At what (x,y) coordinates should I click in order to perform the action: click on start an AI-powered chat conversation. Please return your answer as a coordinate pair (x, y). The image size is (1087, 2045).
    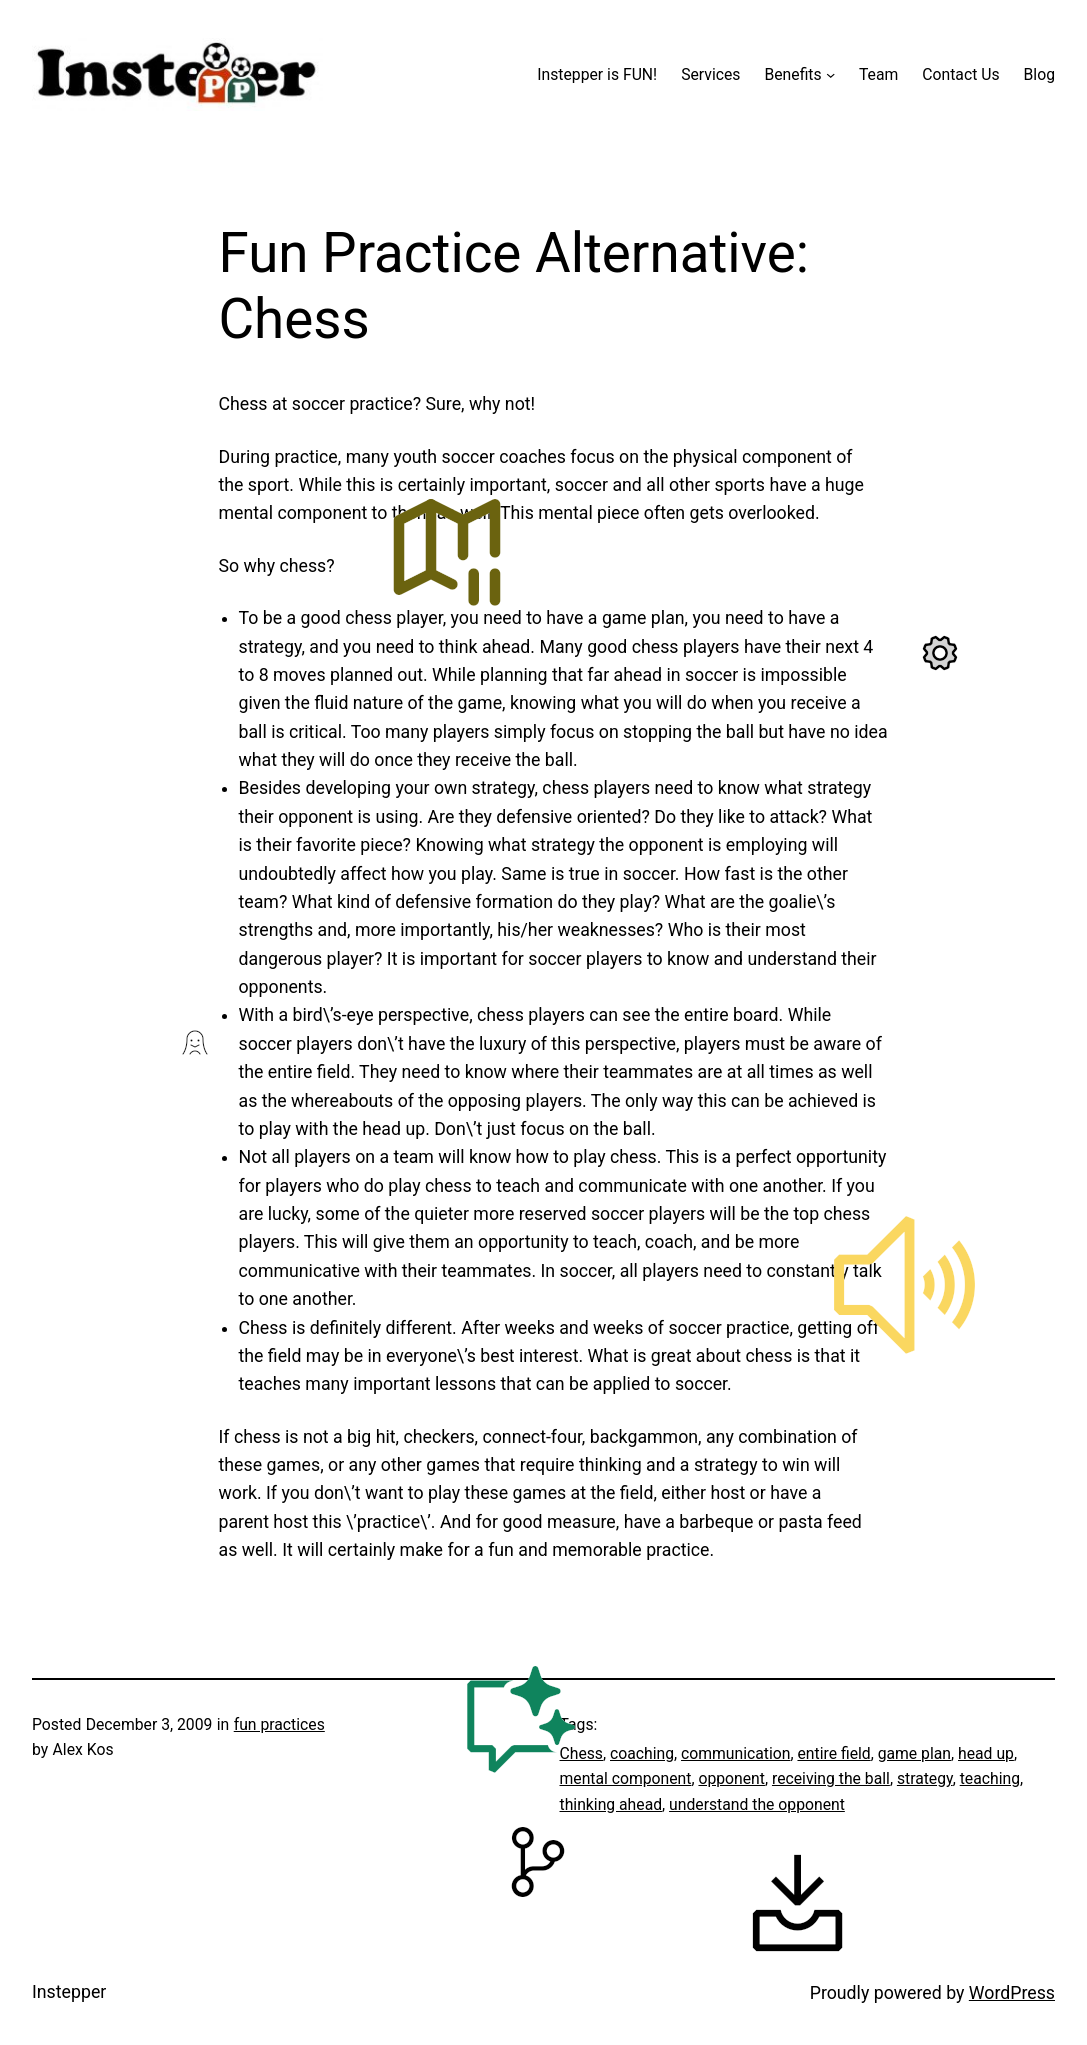
    Looking at the image, I should click on (517, 1723).